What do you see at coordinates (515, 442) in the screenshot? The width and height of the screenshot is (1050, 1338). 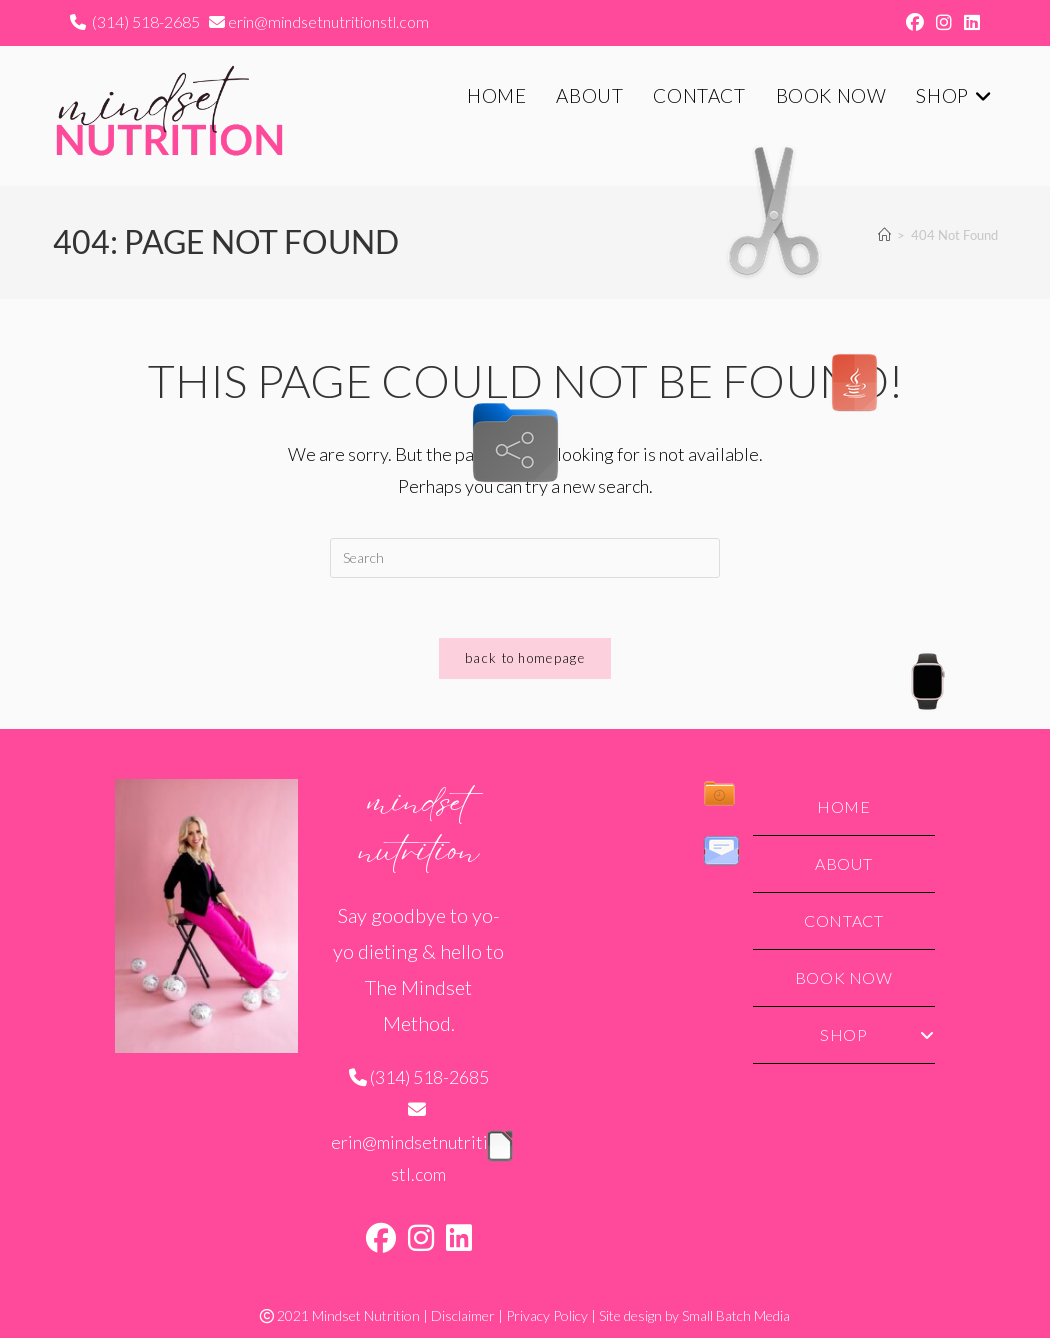 I see `open your public shared folder` at bounding box center [515, 442].